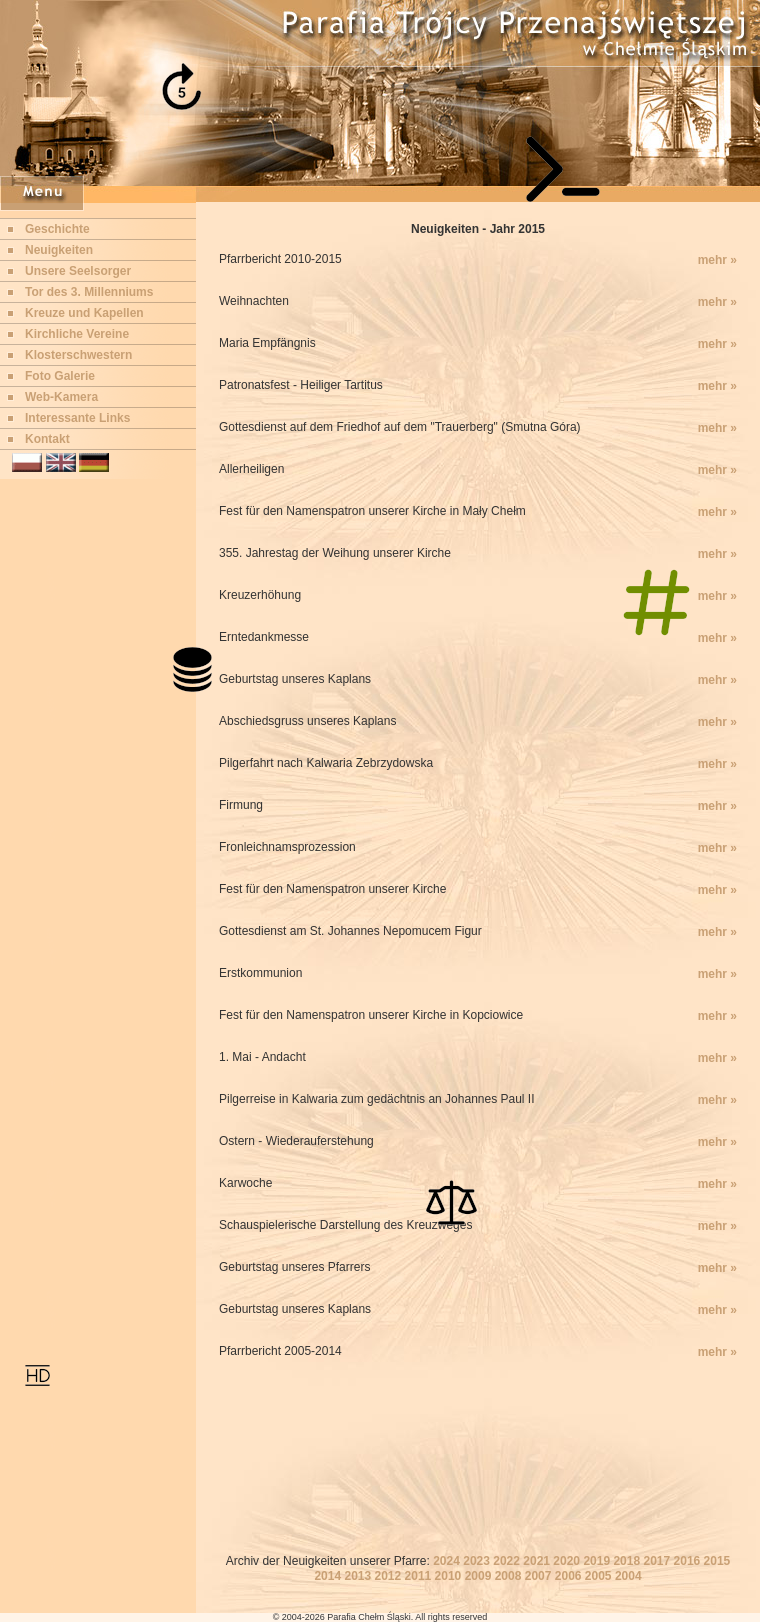  I want to click on view license or legal information, so click(451, 1202).